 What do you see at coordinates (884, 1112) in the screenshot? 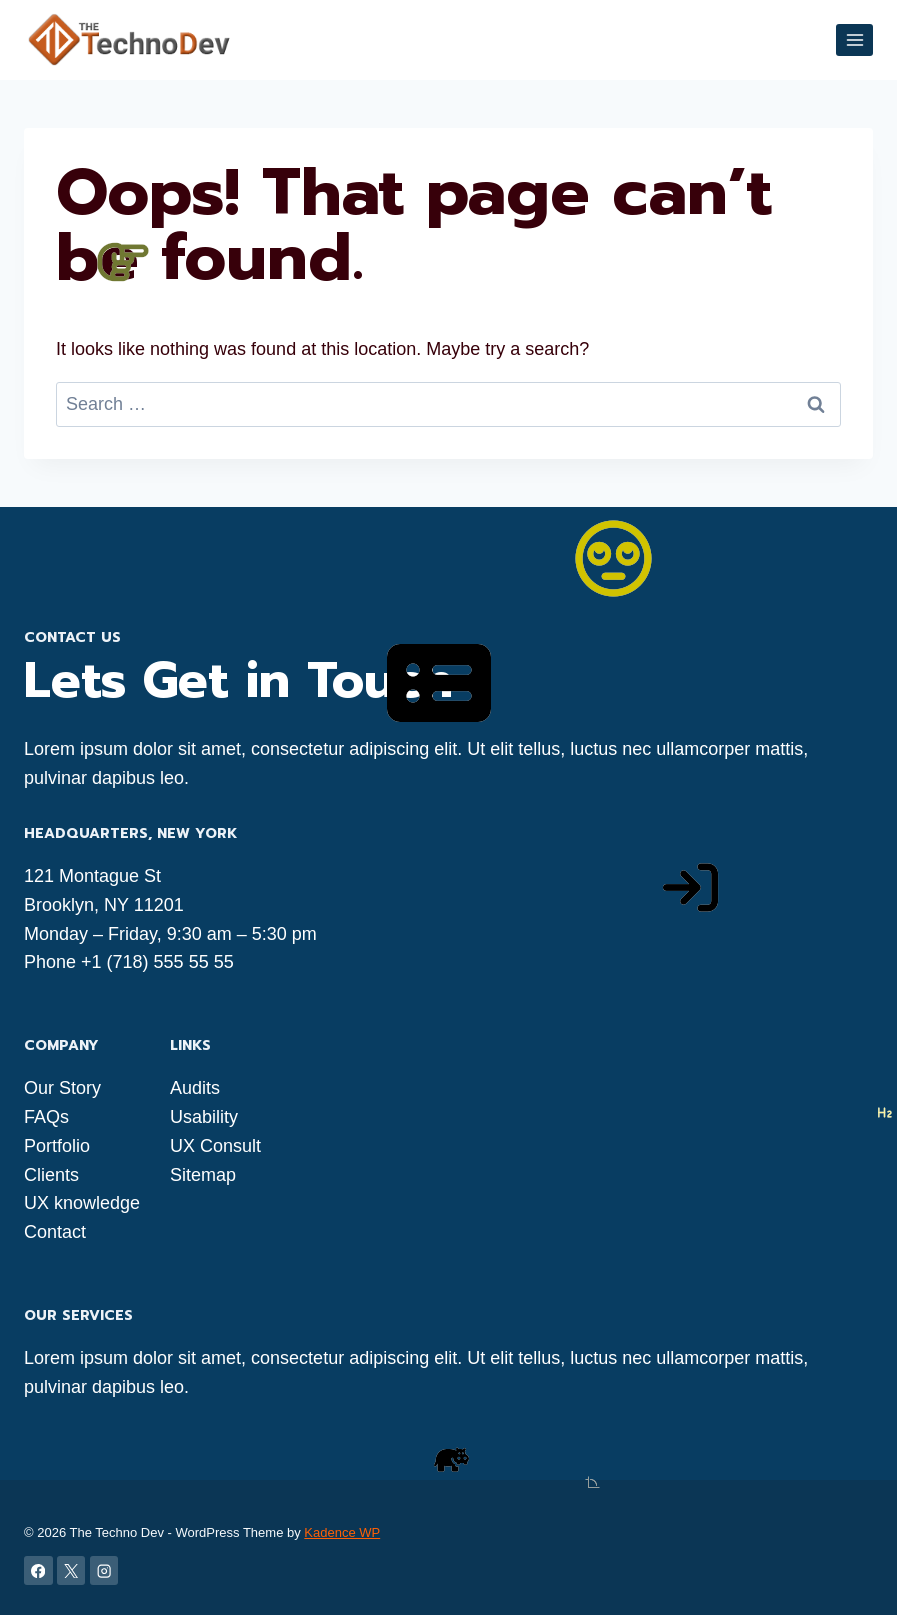
I see `format text as heading level 2` at bounding box center [884, 1112].